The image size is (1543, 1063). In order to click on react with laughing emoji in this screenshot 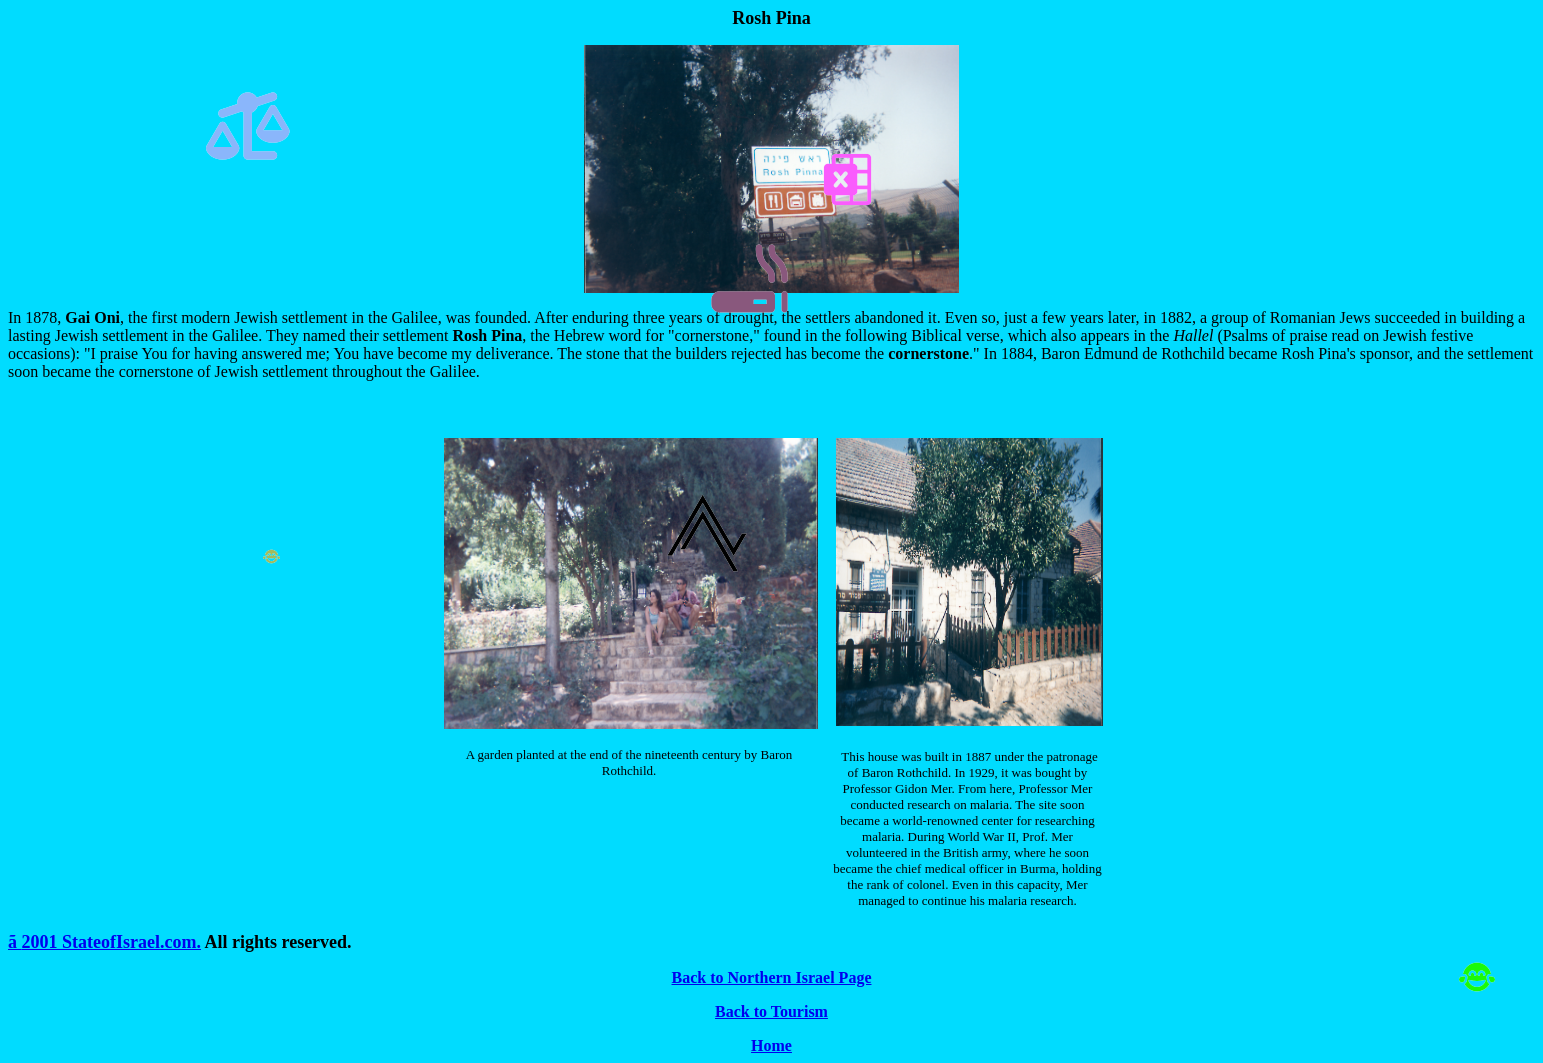, I will do `click(271, 556)`.